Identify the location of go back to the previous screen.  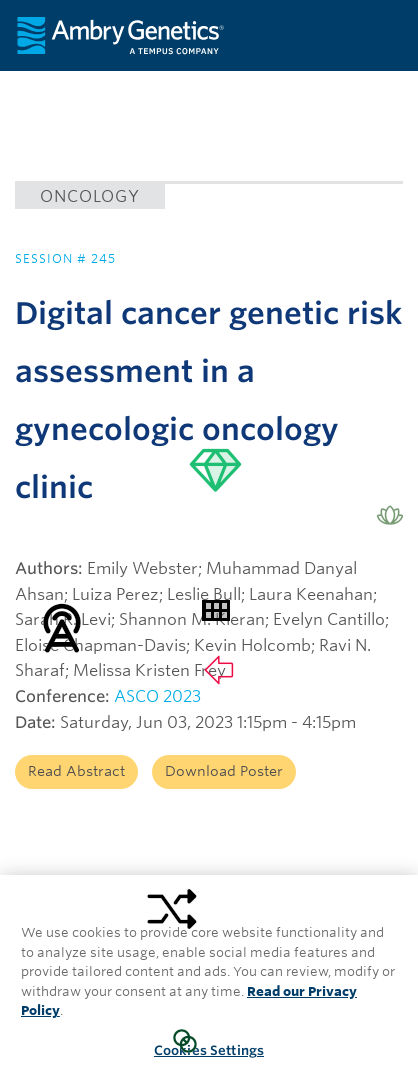
(220, 670).